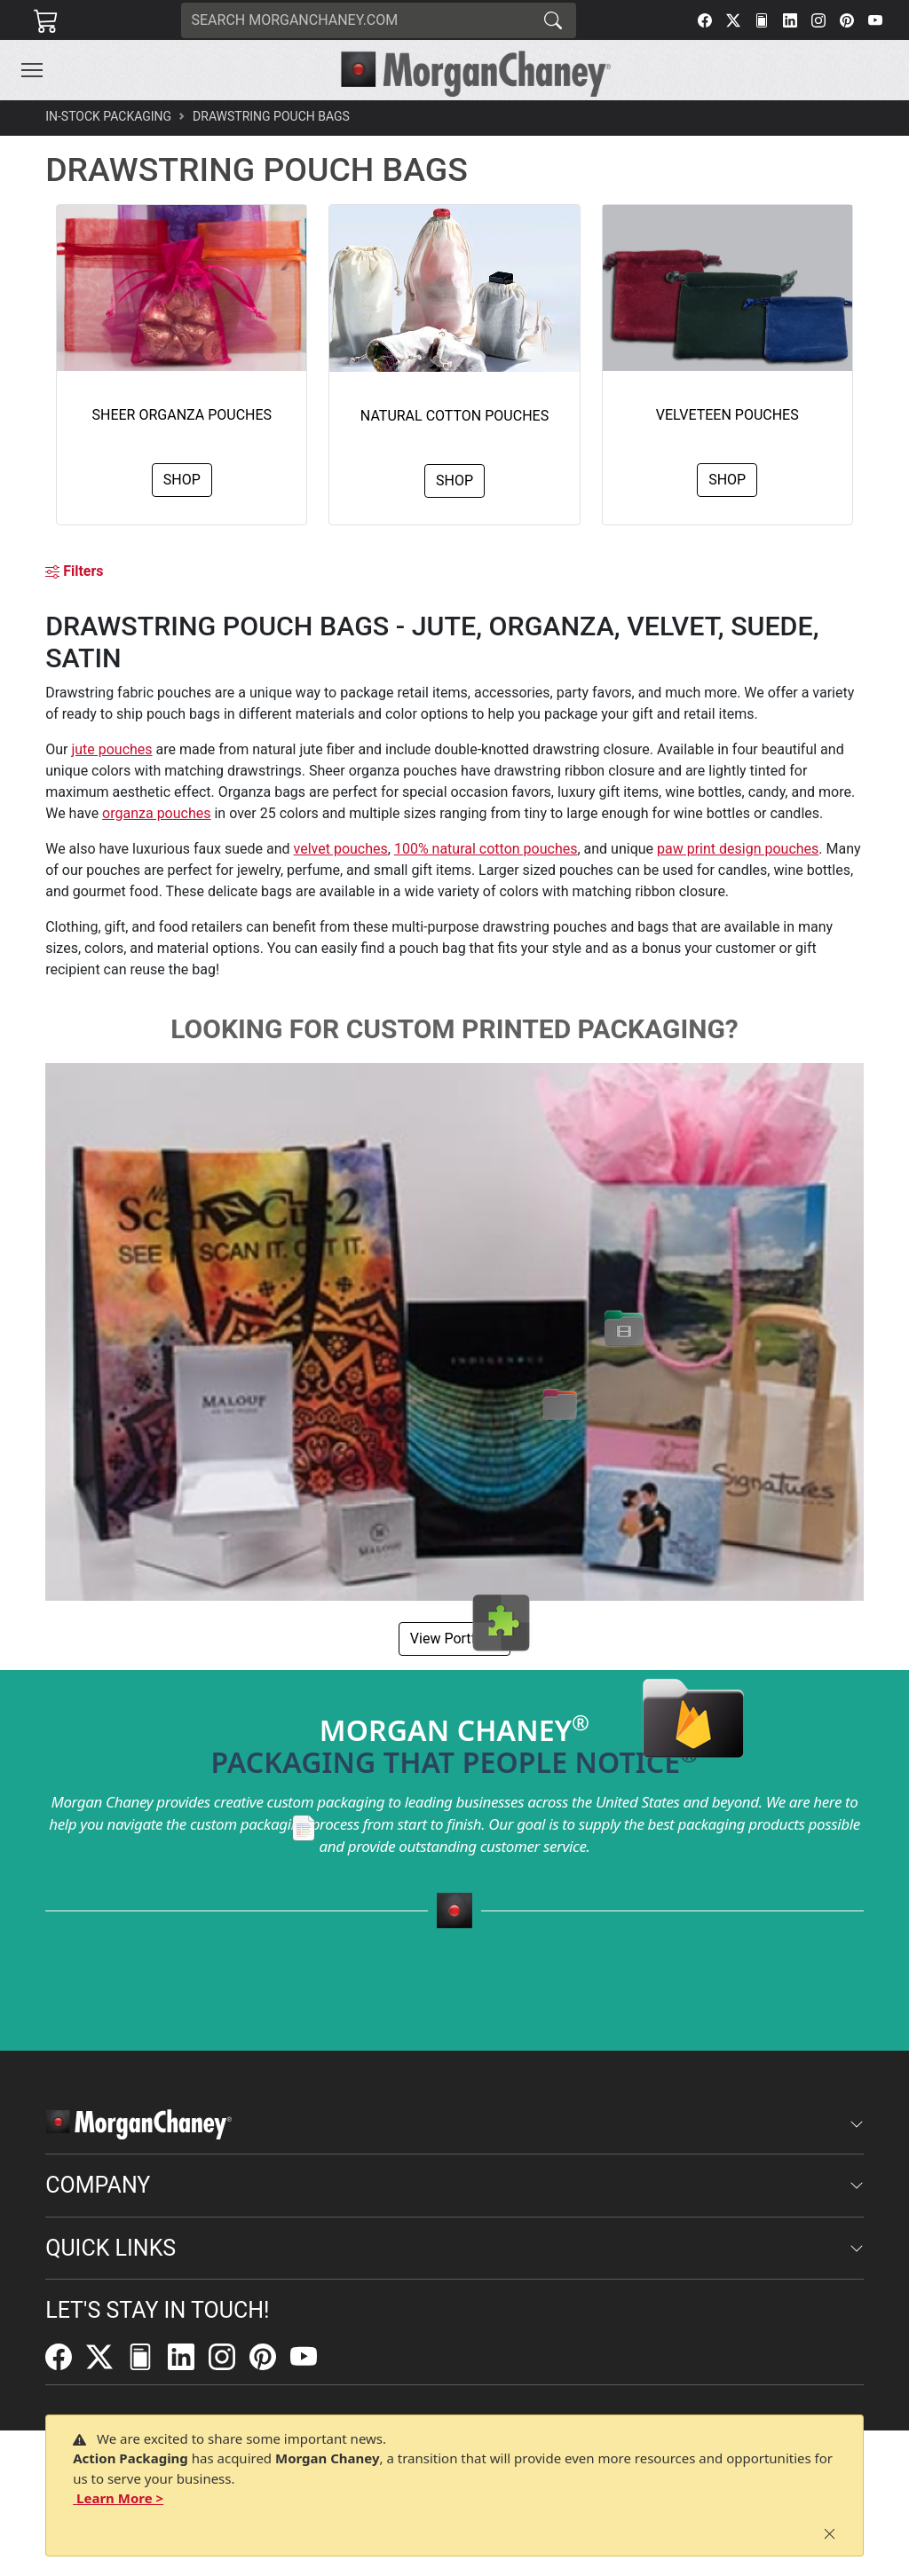  I want to click on open file folder, so click(559, 1404).